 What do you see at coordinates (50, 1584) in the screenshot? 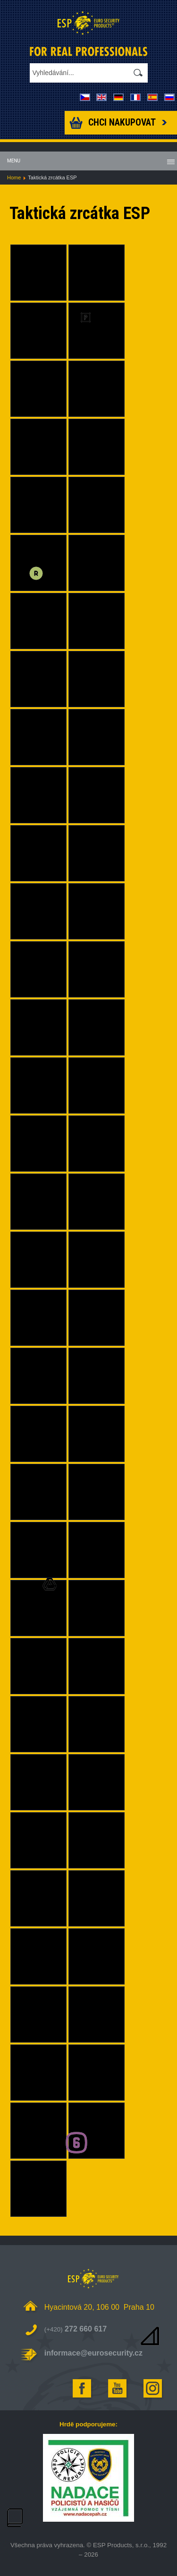
I see `open Google Drive` at bounding box center [50, 1584].